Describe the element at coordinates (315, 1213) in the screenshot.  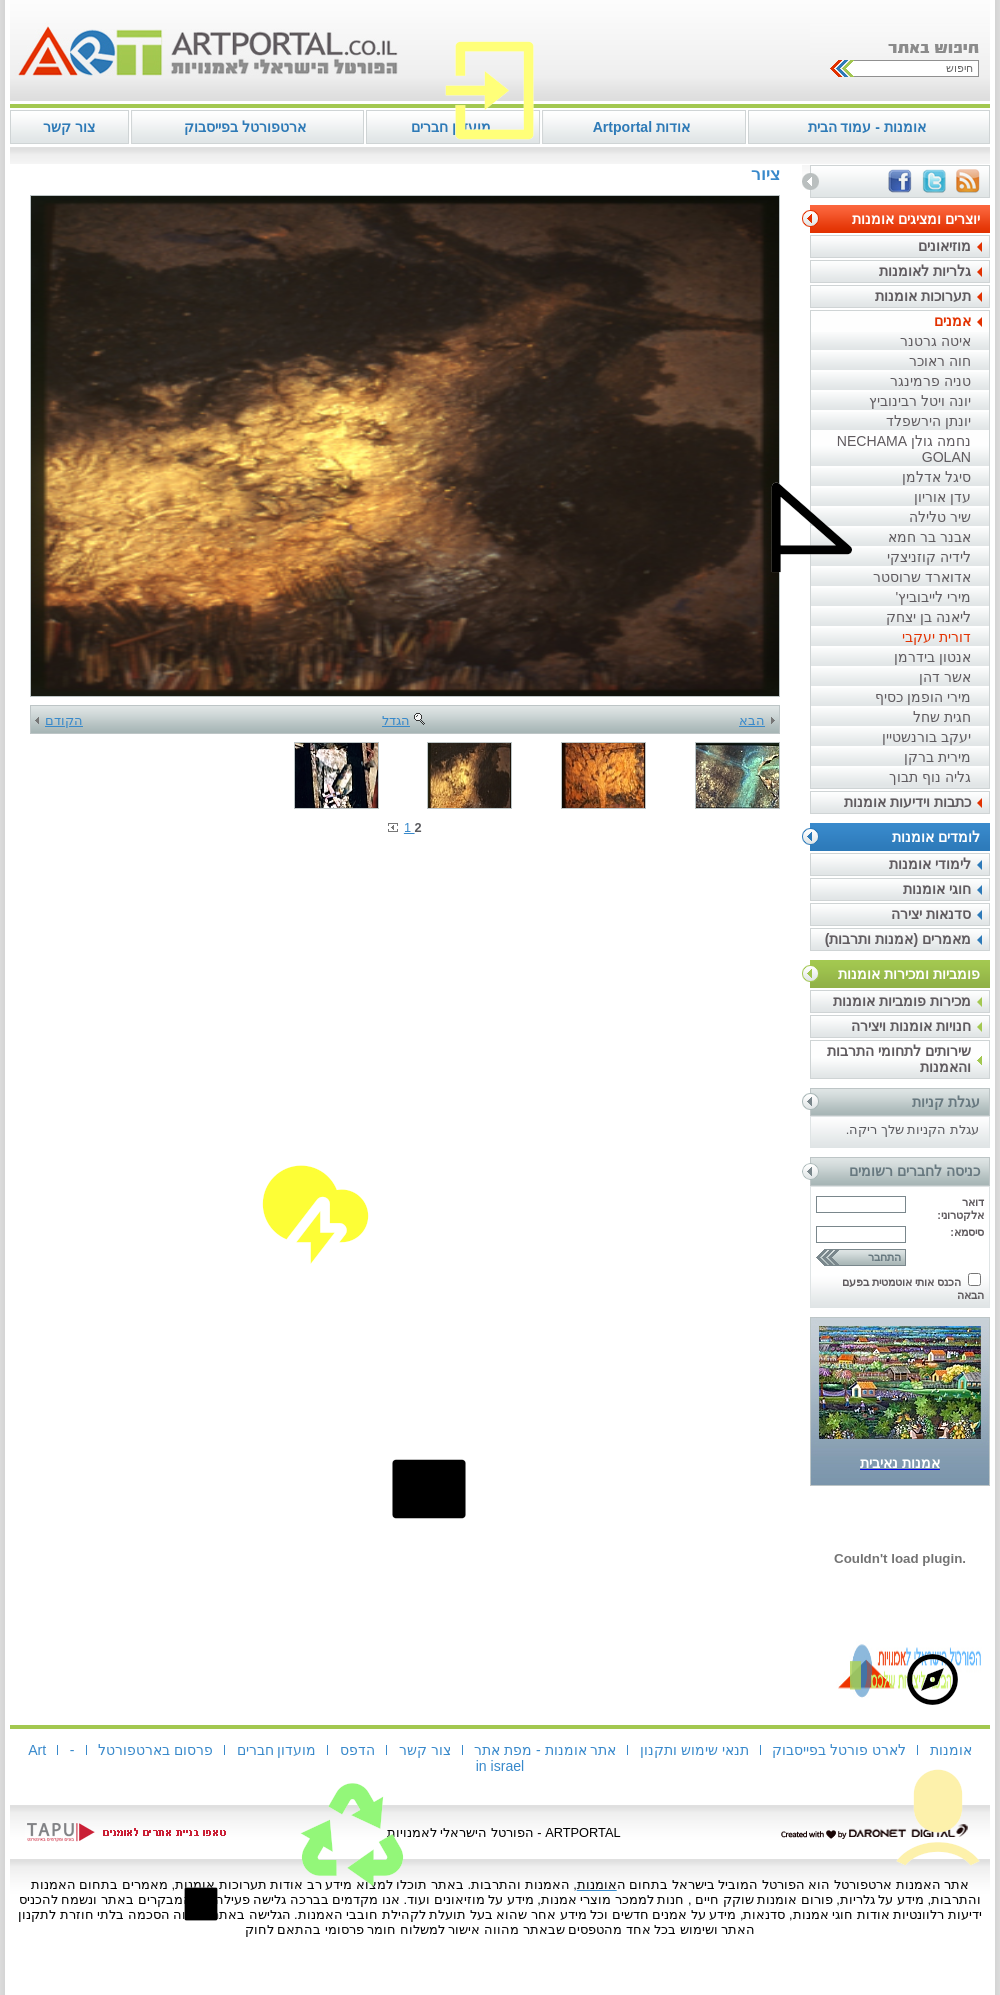
I see `indicates thunderstorm weather conditions` at that location.